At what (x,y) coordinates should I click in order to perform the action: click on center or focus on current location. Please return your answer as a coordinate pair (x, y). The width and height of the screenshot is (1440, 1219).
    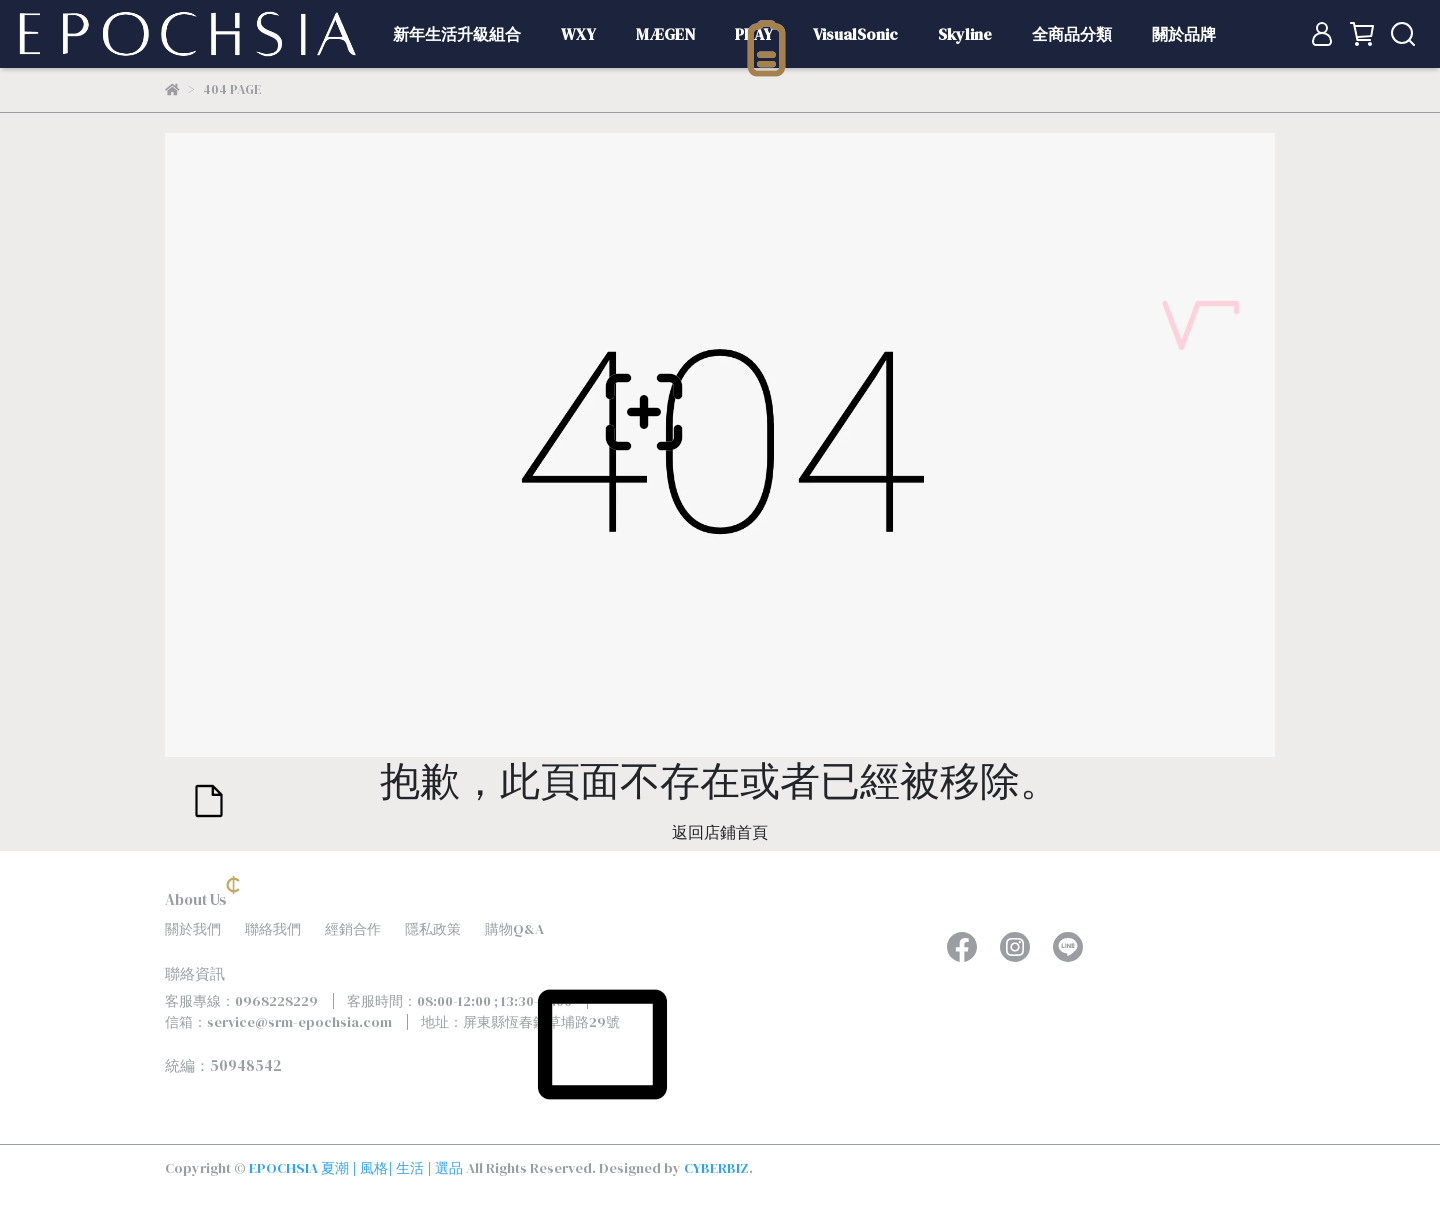
    Looking at the image, I should click on (644, 412).